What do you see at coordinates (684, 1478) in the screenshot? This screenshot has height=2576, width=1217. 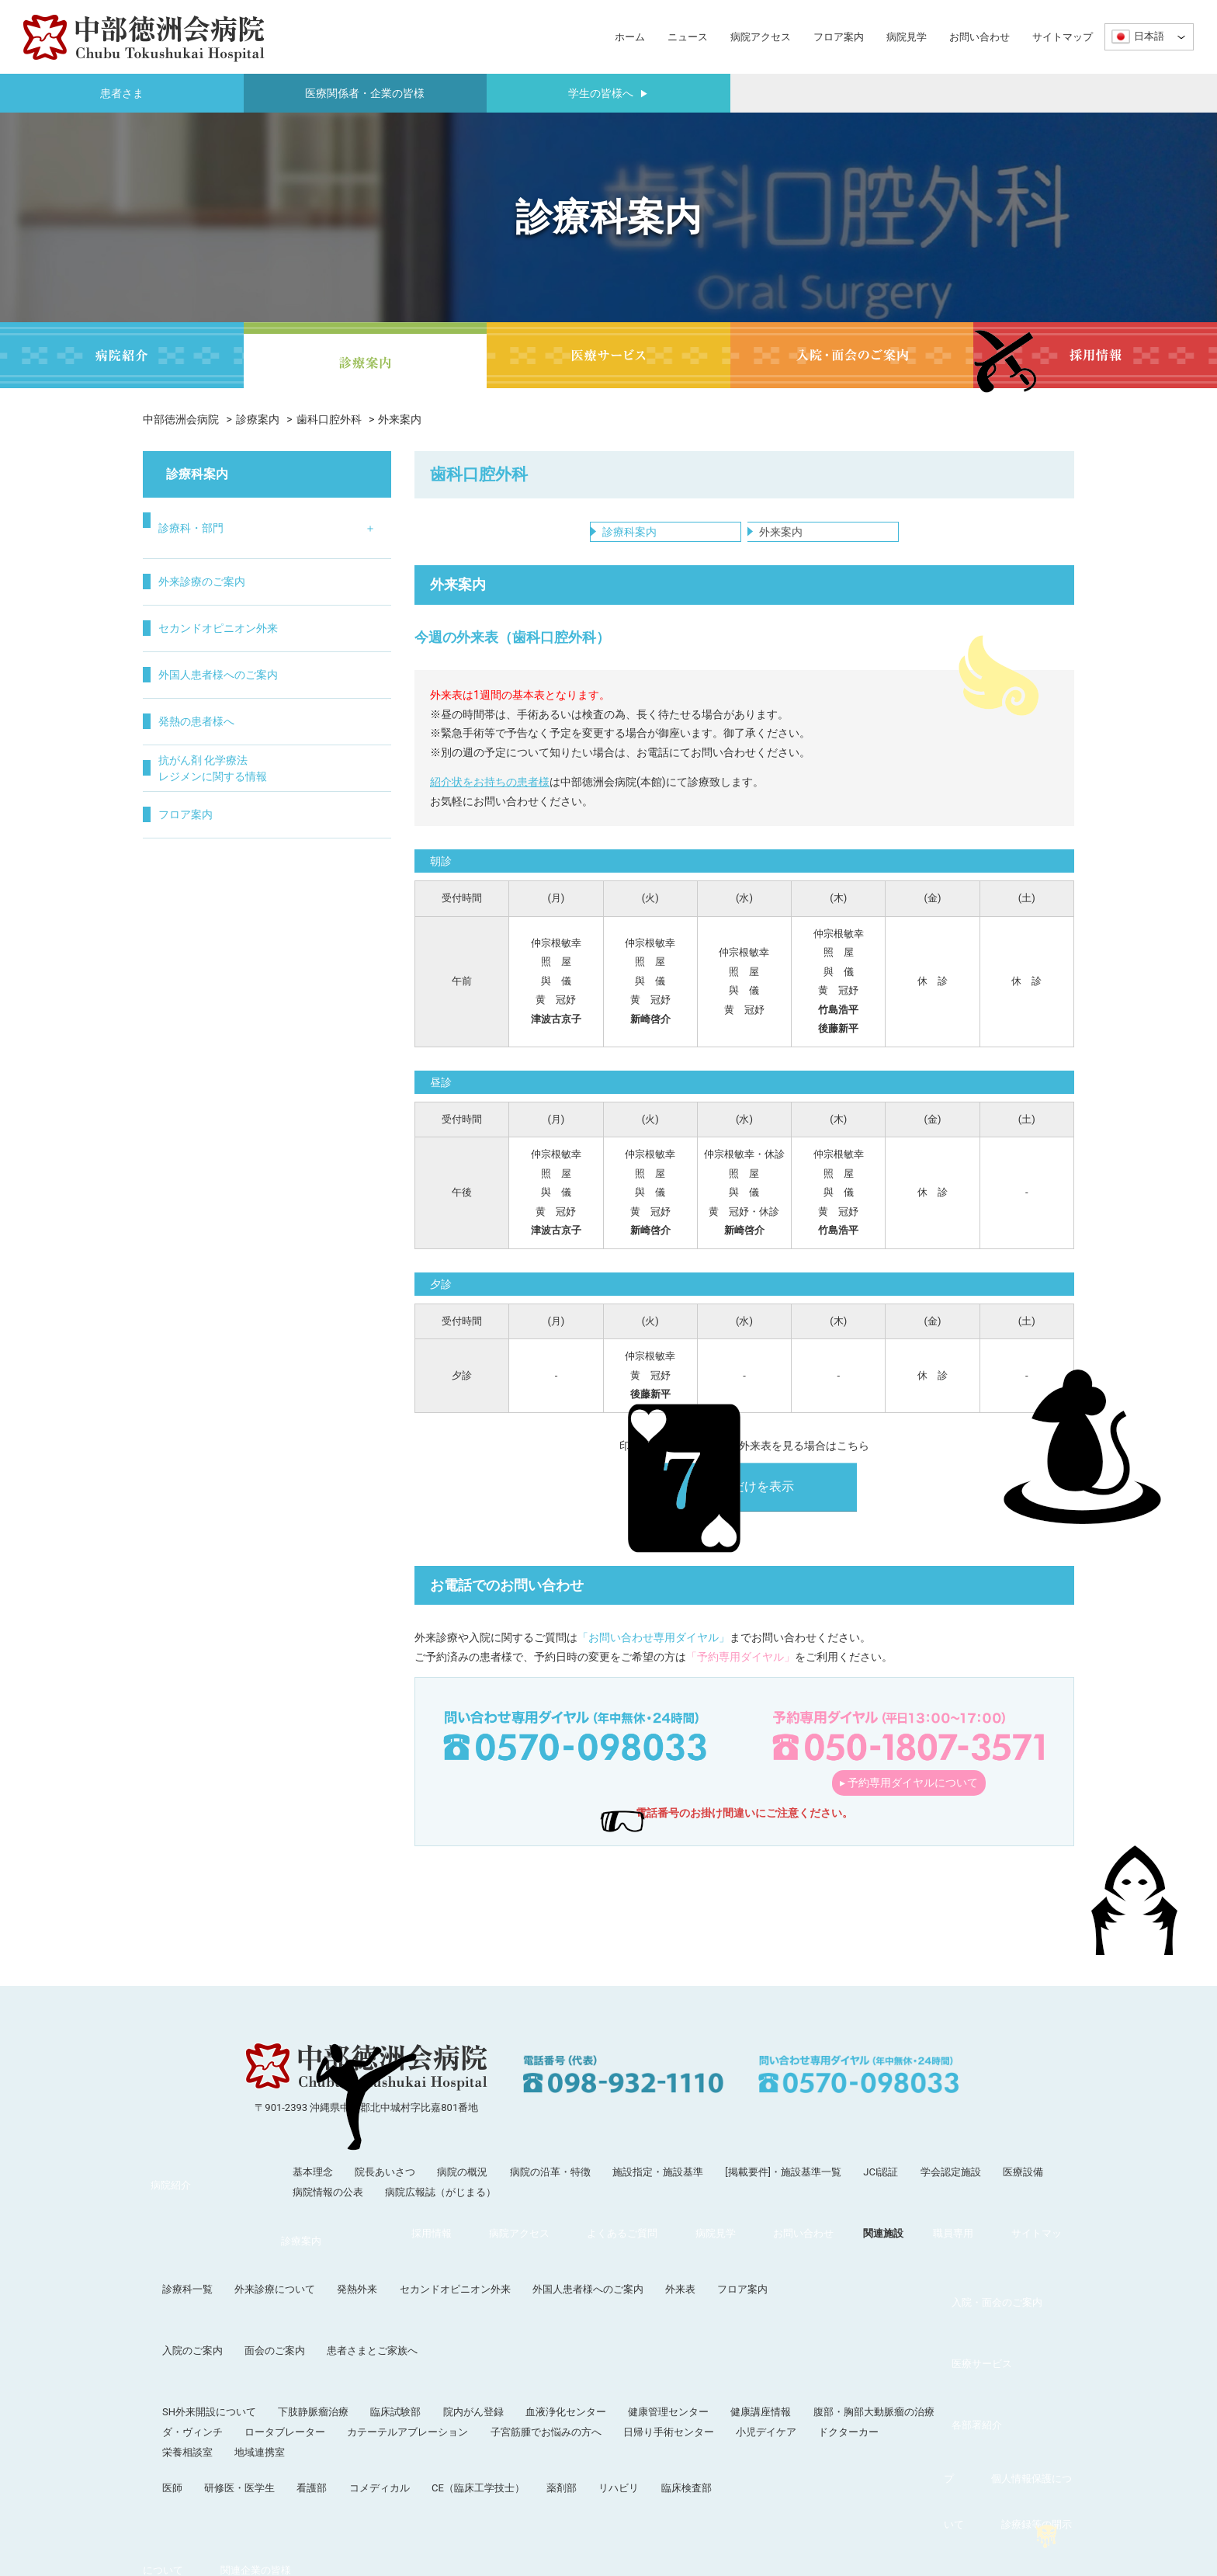 I see `seven of hearts playing card` at bounding box center [684, 1478].